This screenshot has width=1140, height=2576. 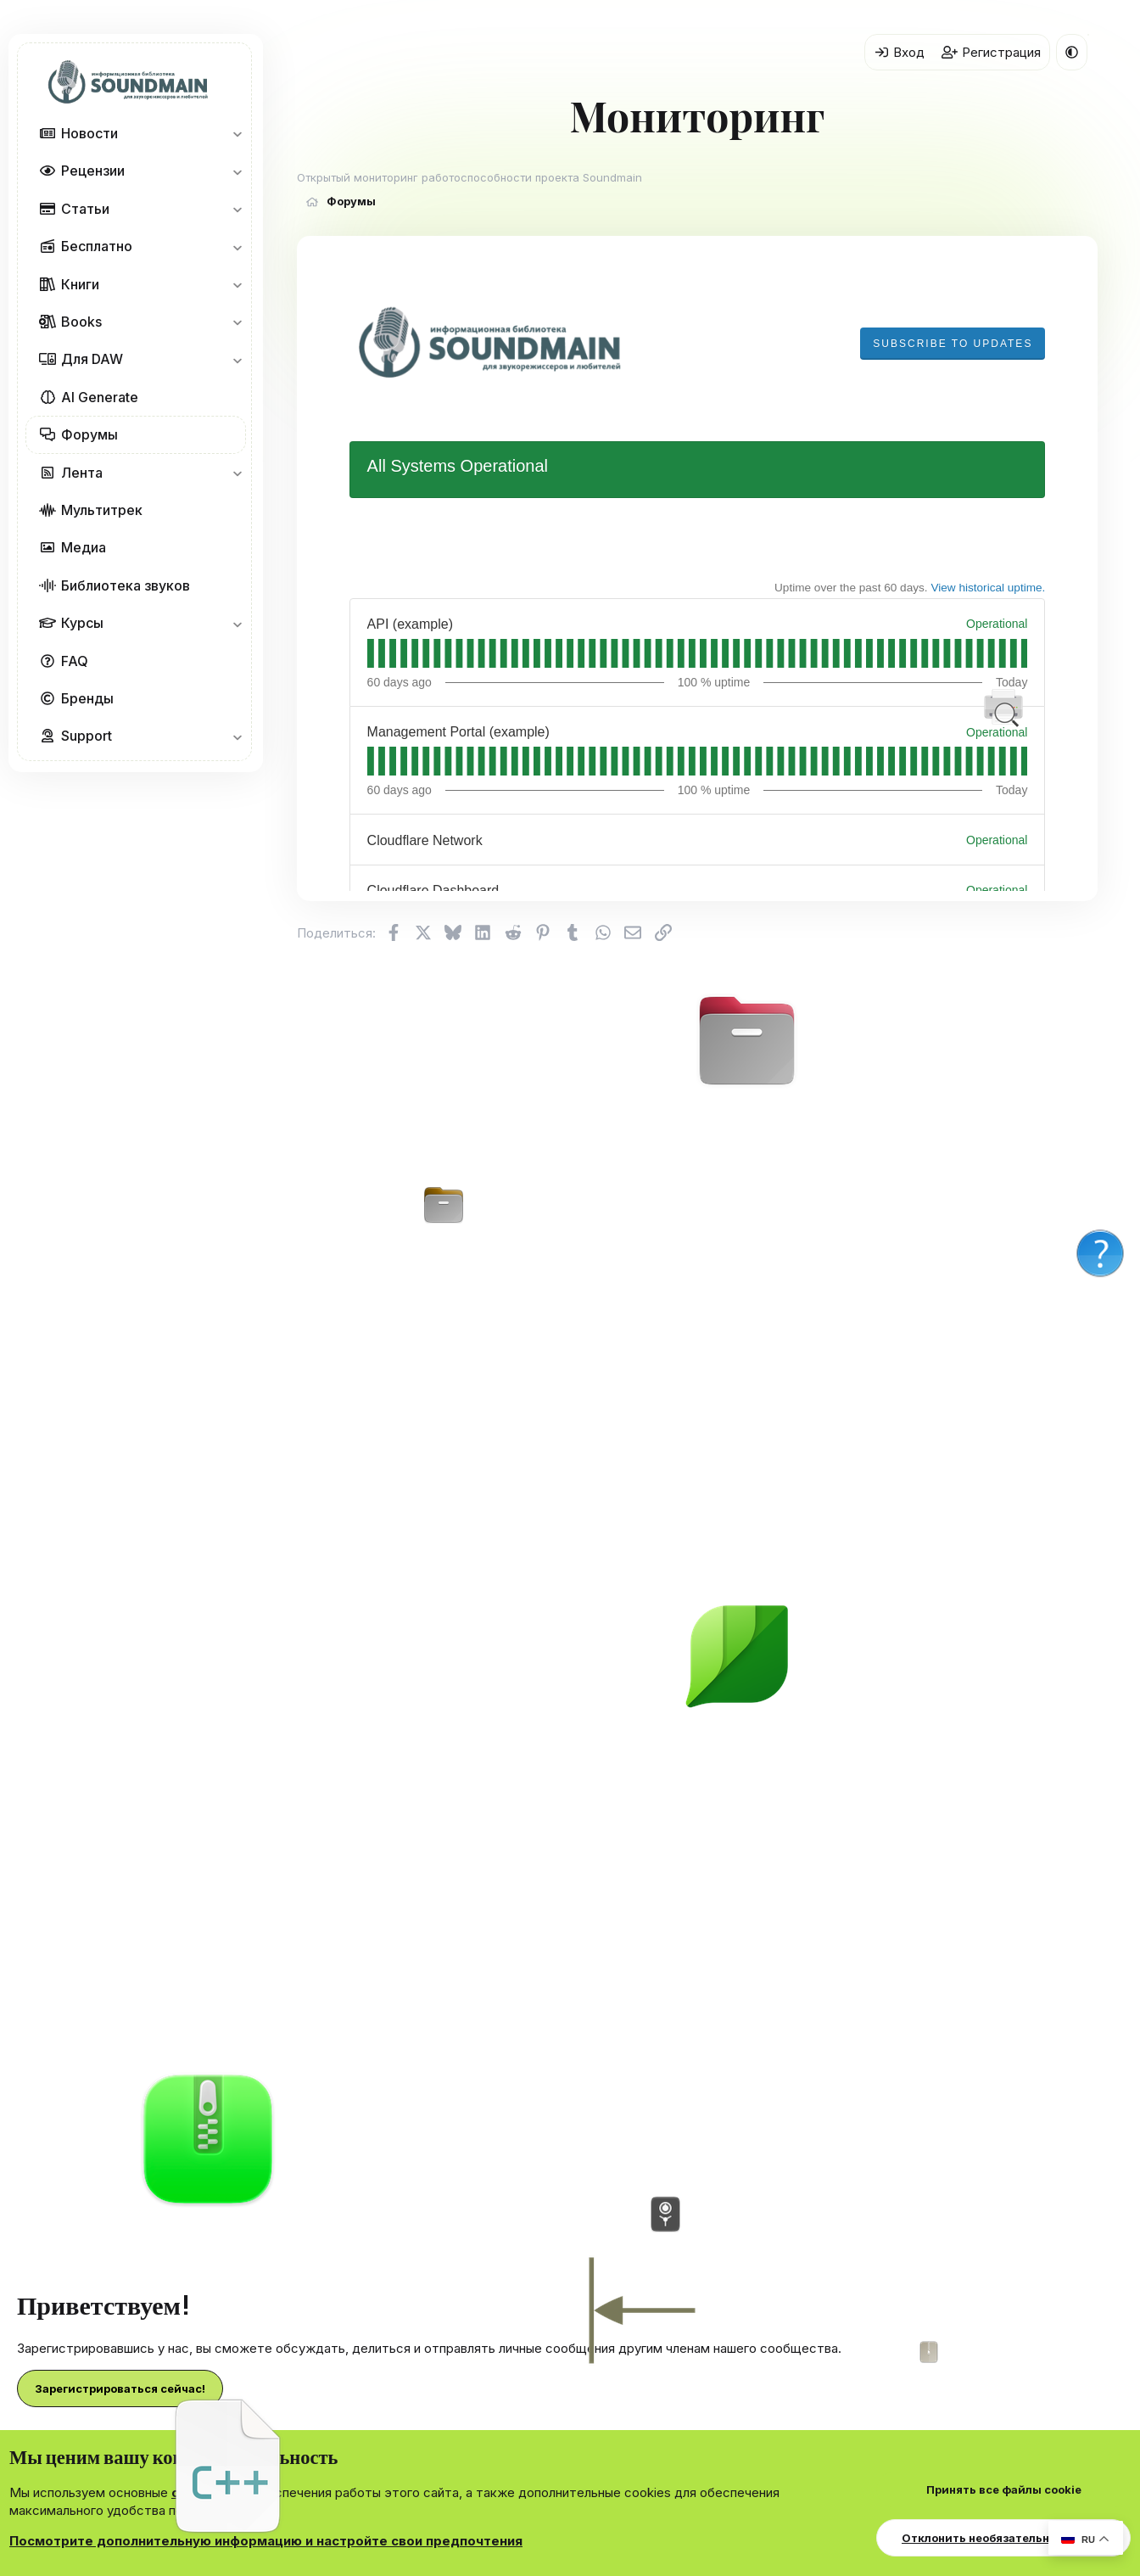 I want to click on open archive manager to compress or extract files, so click(x=929, y=2352).